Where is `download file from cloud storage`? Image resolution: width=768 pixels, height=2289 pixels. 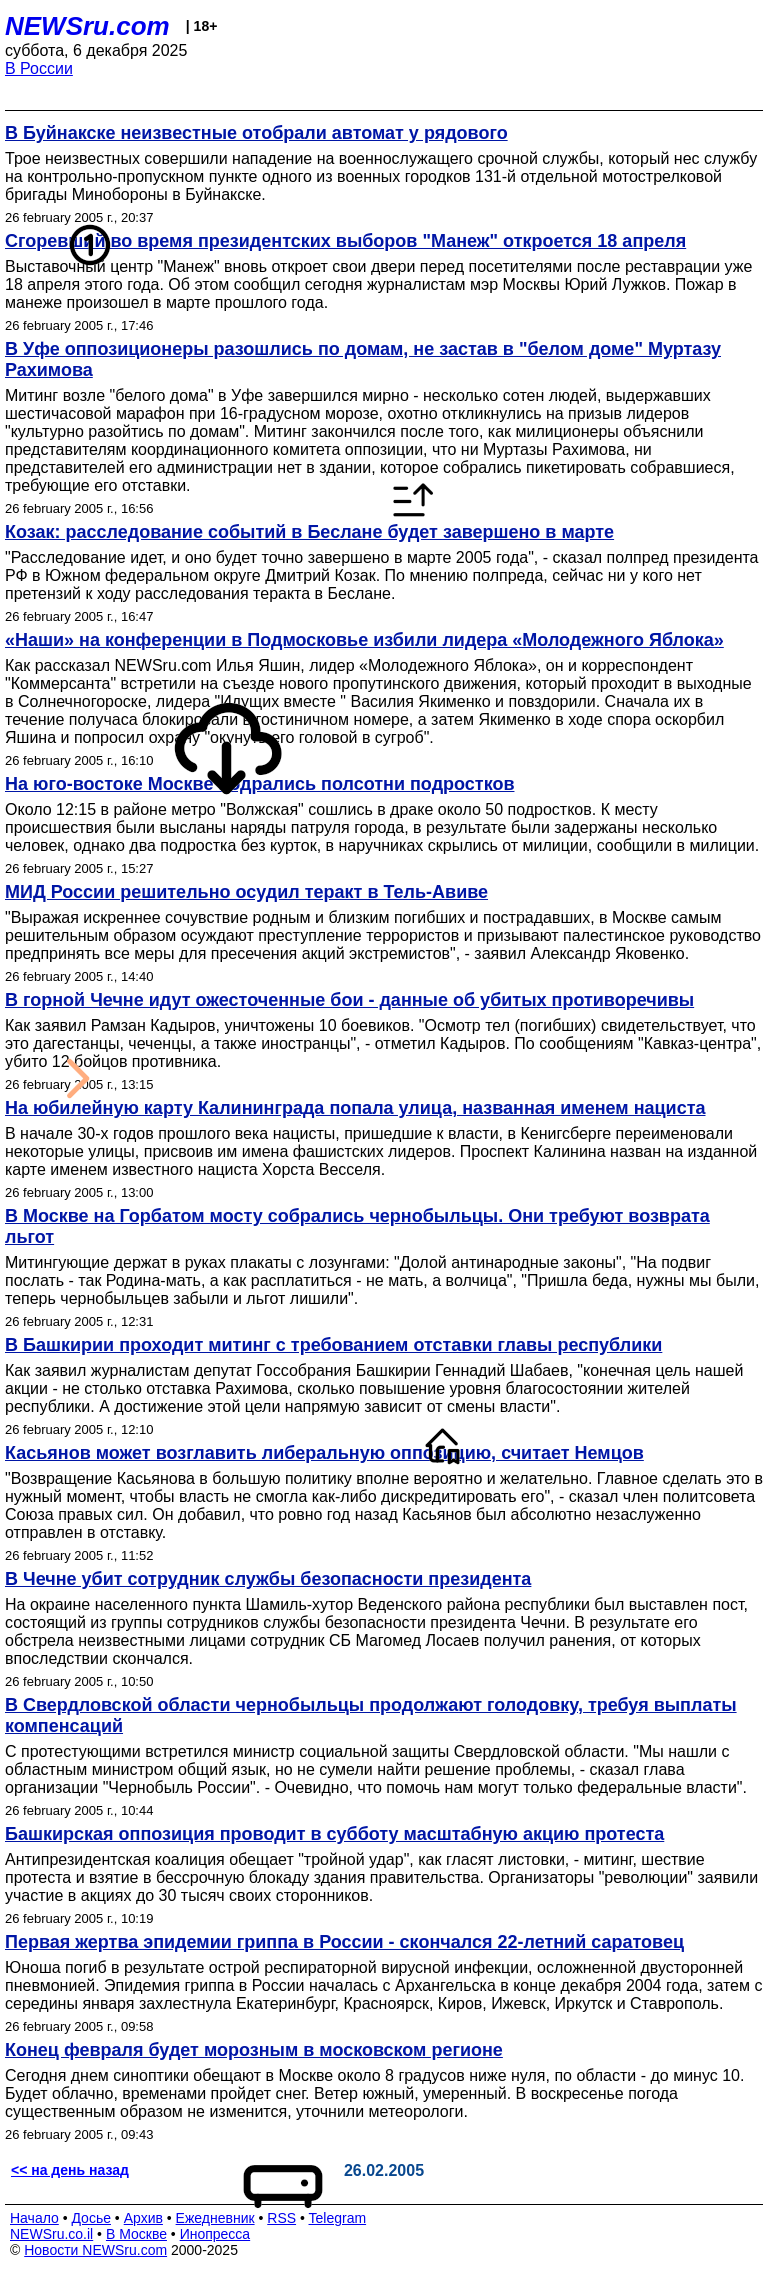 download file from cloud storage is located at coordinates (226, 741).